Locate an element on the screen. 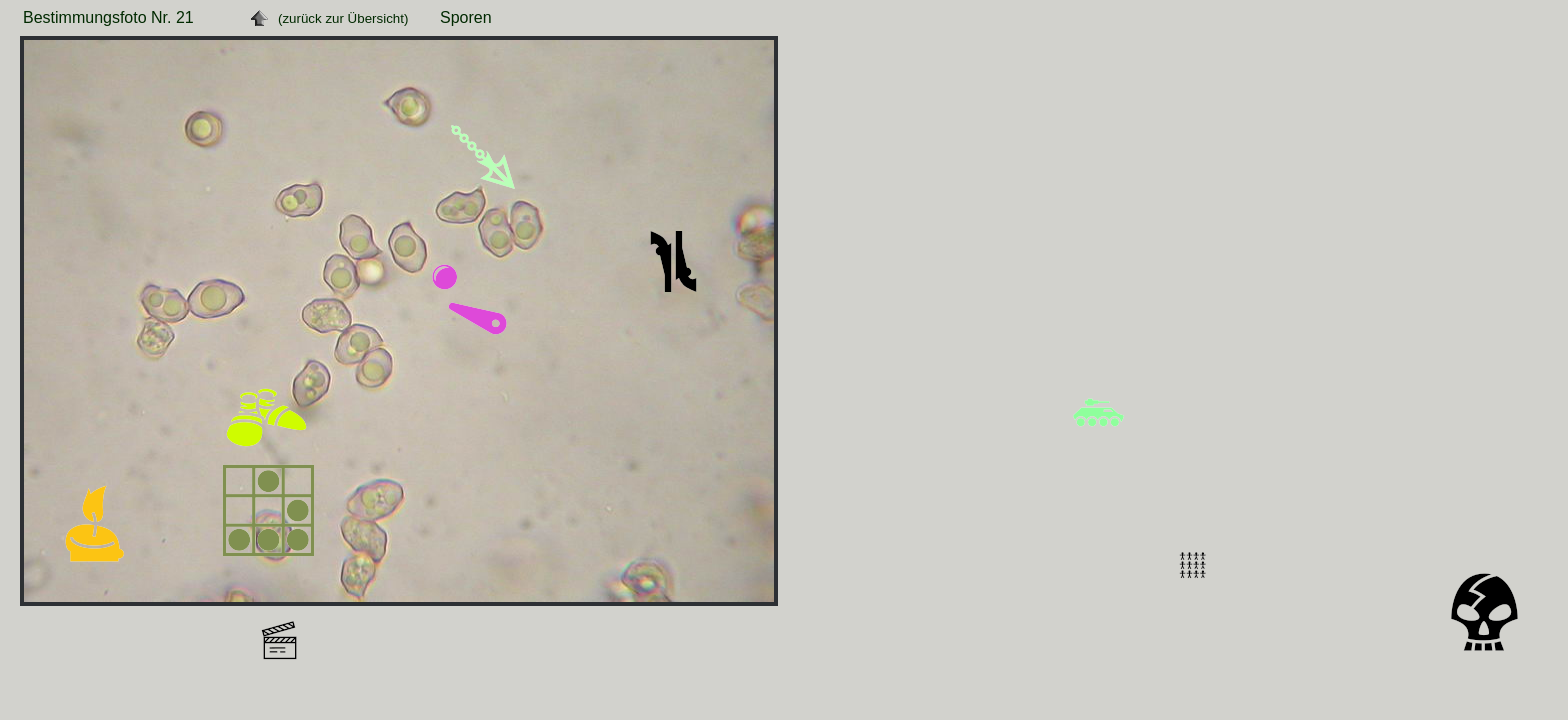 Image resolution: width=1568 pixels, height=720 pixels. equip harpoon weapon or grappling tool is located at coordinates (483, 157).